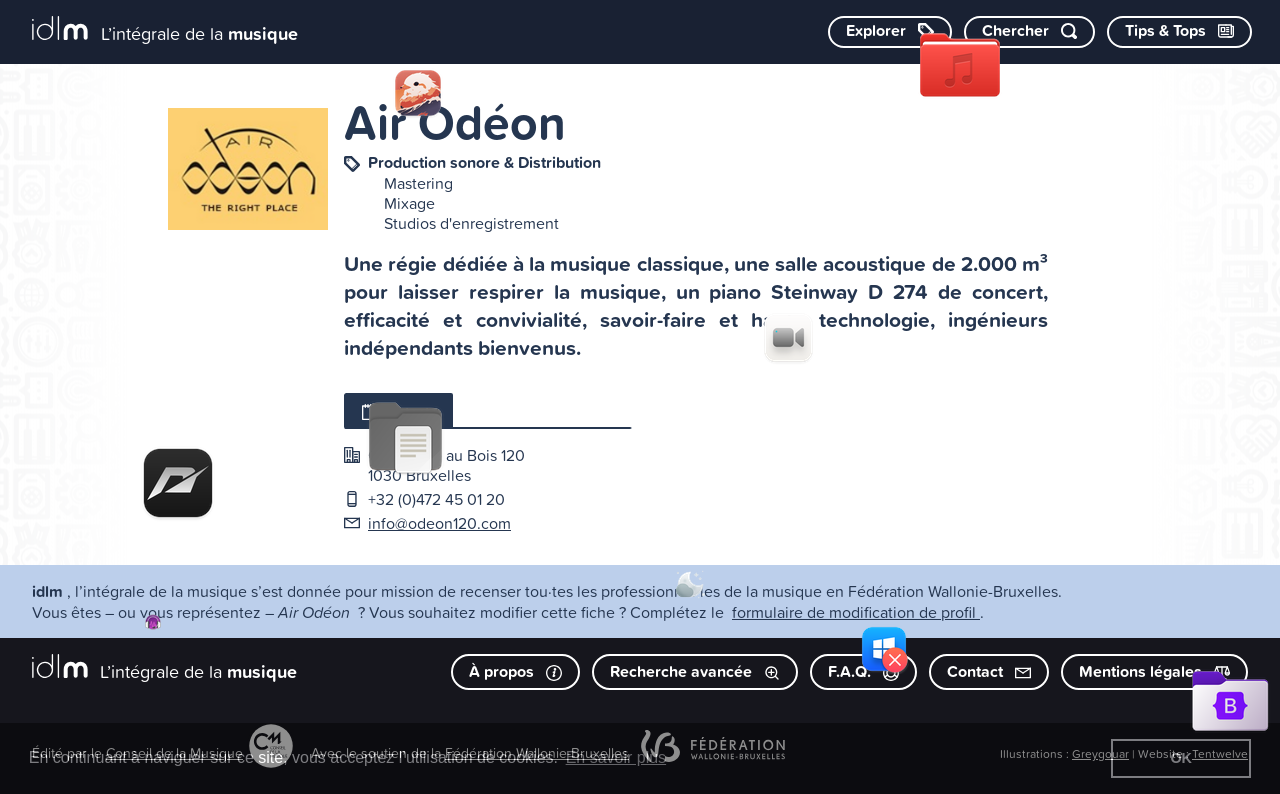 This screenshot has height=794, width=1280. Describe the element at coordinates (690, 584) in the screenshot. I see `indicates partly cloudy conditions at night` at that location.